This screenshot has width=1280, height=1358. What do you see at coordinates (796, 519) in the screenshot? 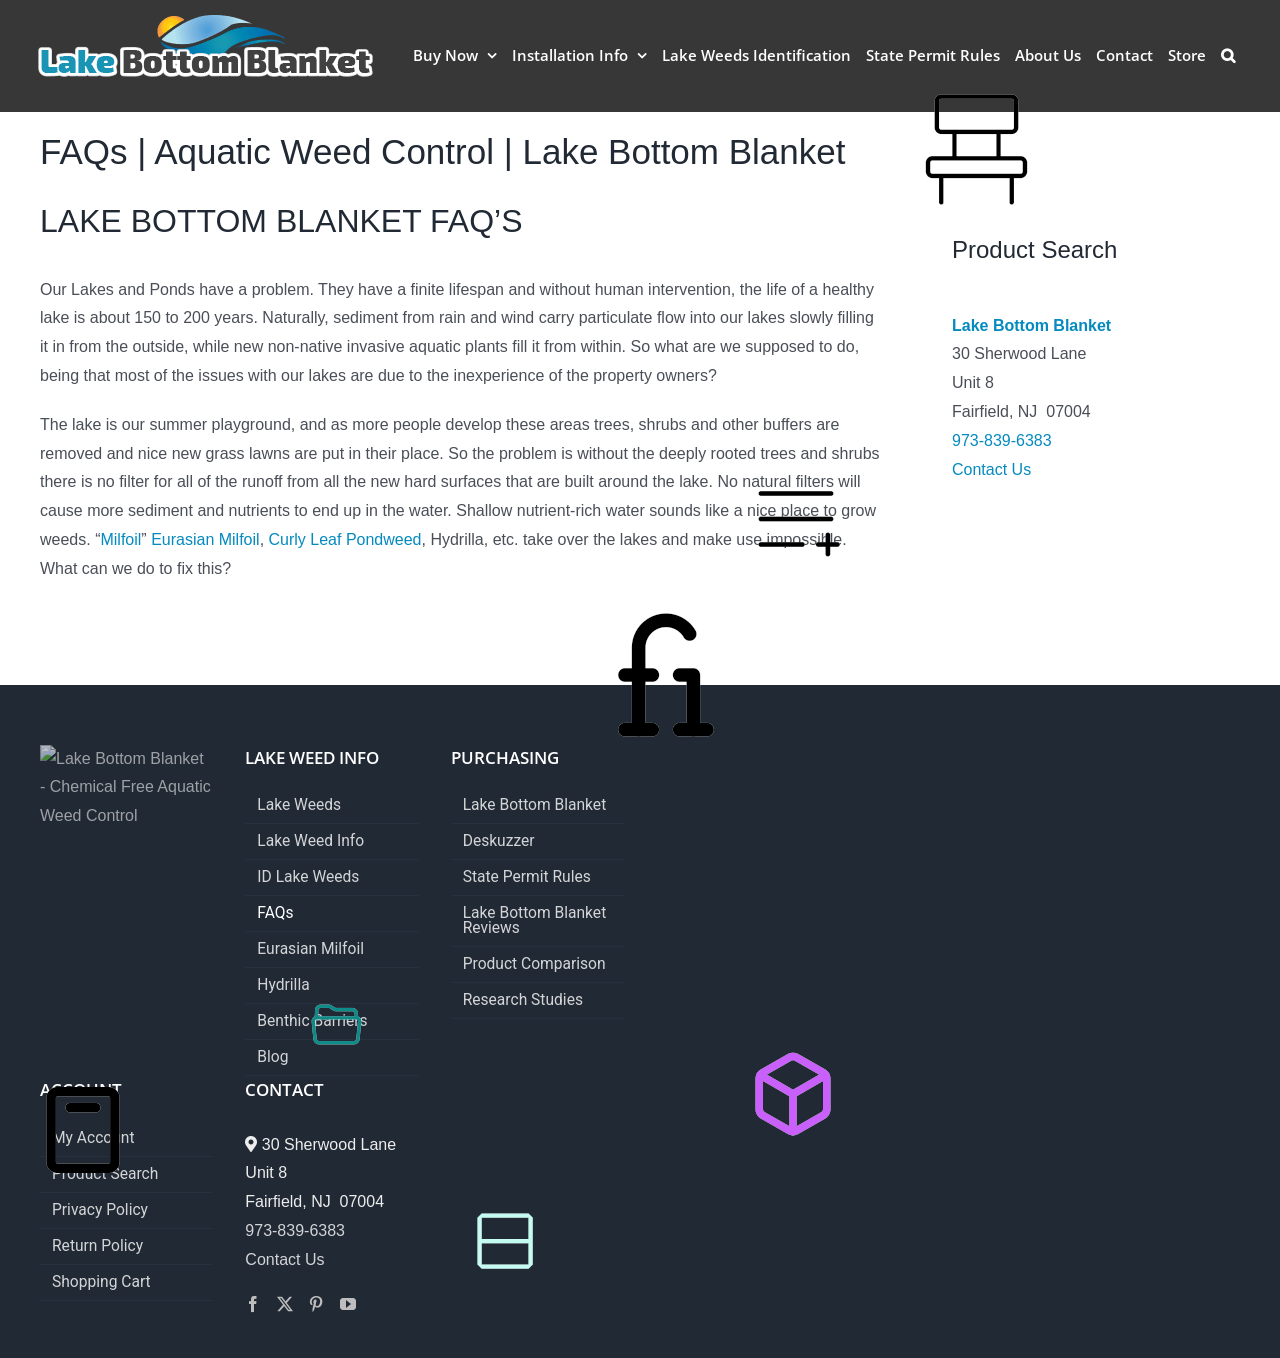
I see `add a new item to the list` at bounding box center [796, 519].